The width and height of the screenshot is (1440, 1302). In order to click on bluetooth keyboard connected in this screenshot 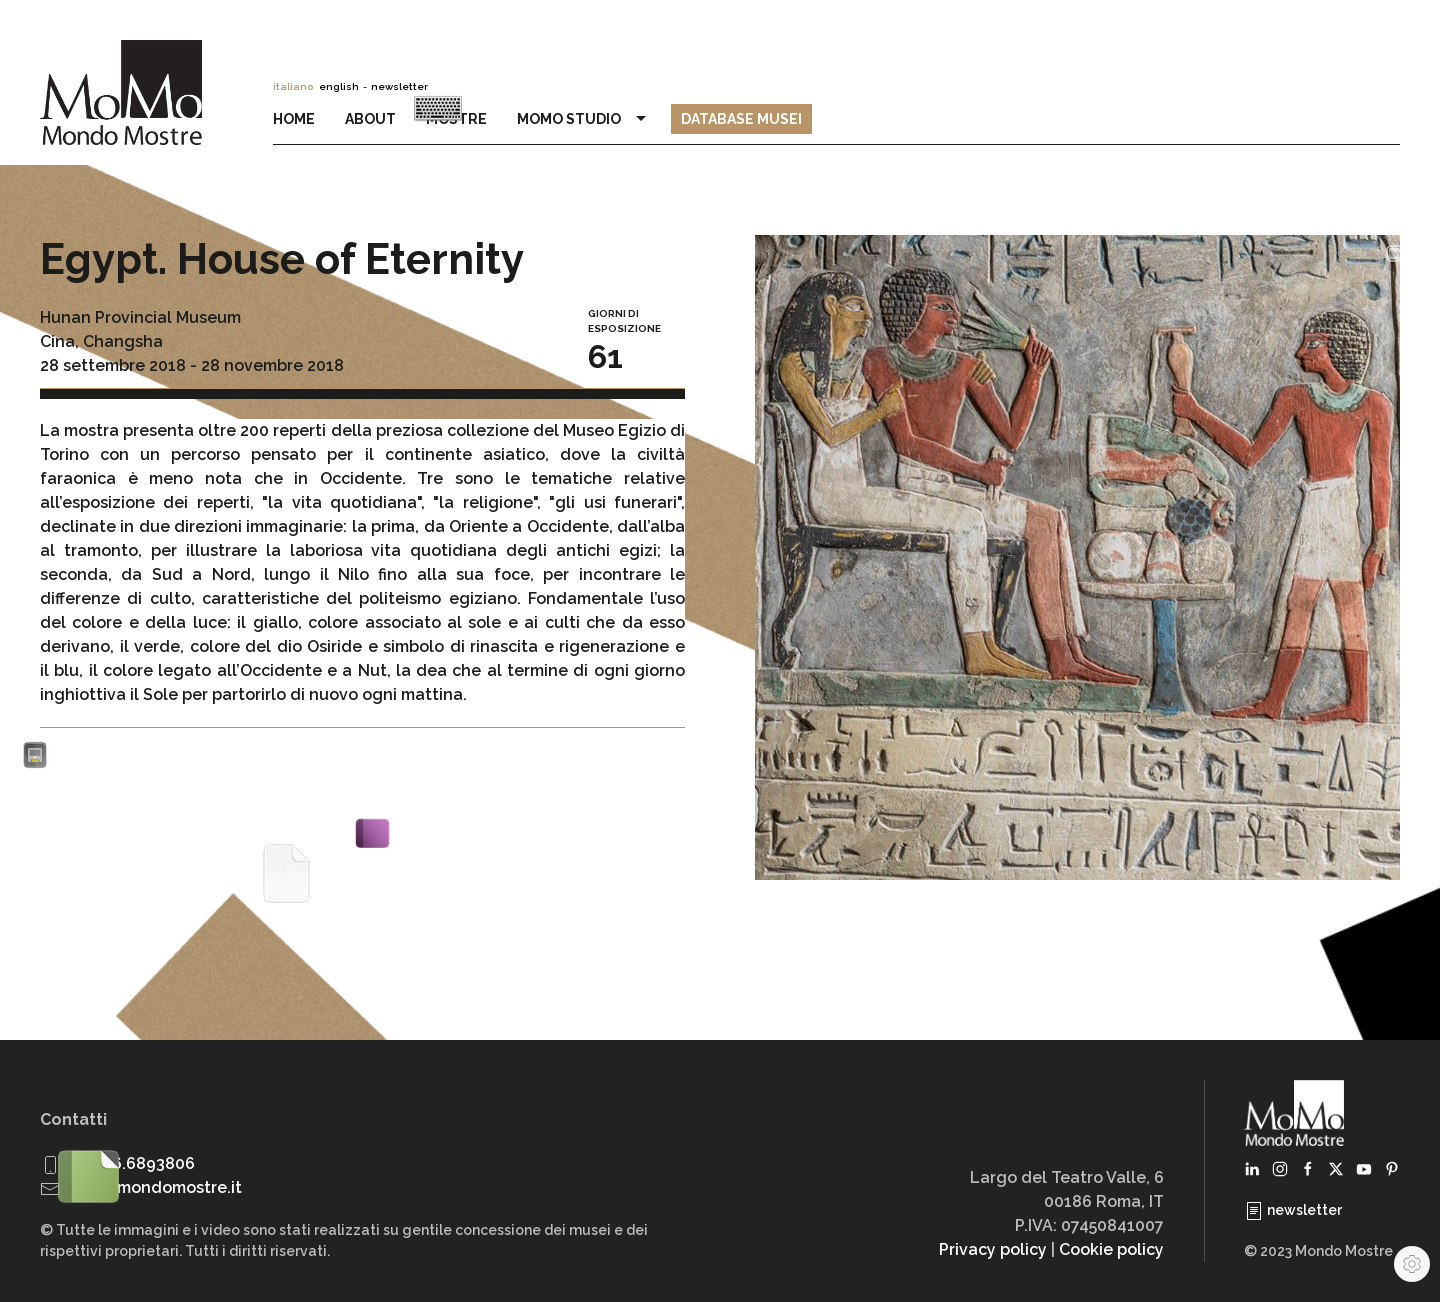, I will do `click(438, 108)`.